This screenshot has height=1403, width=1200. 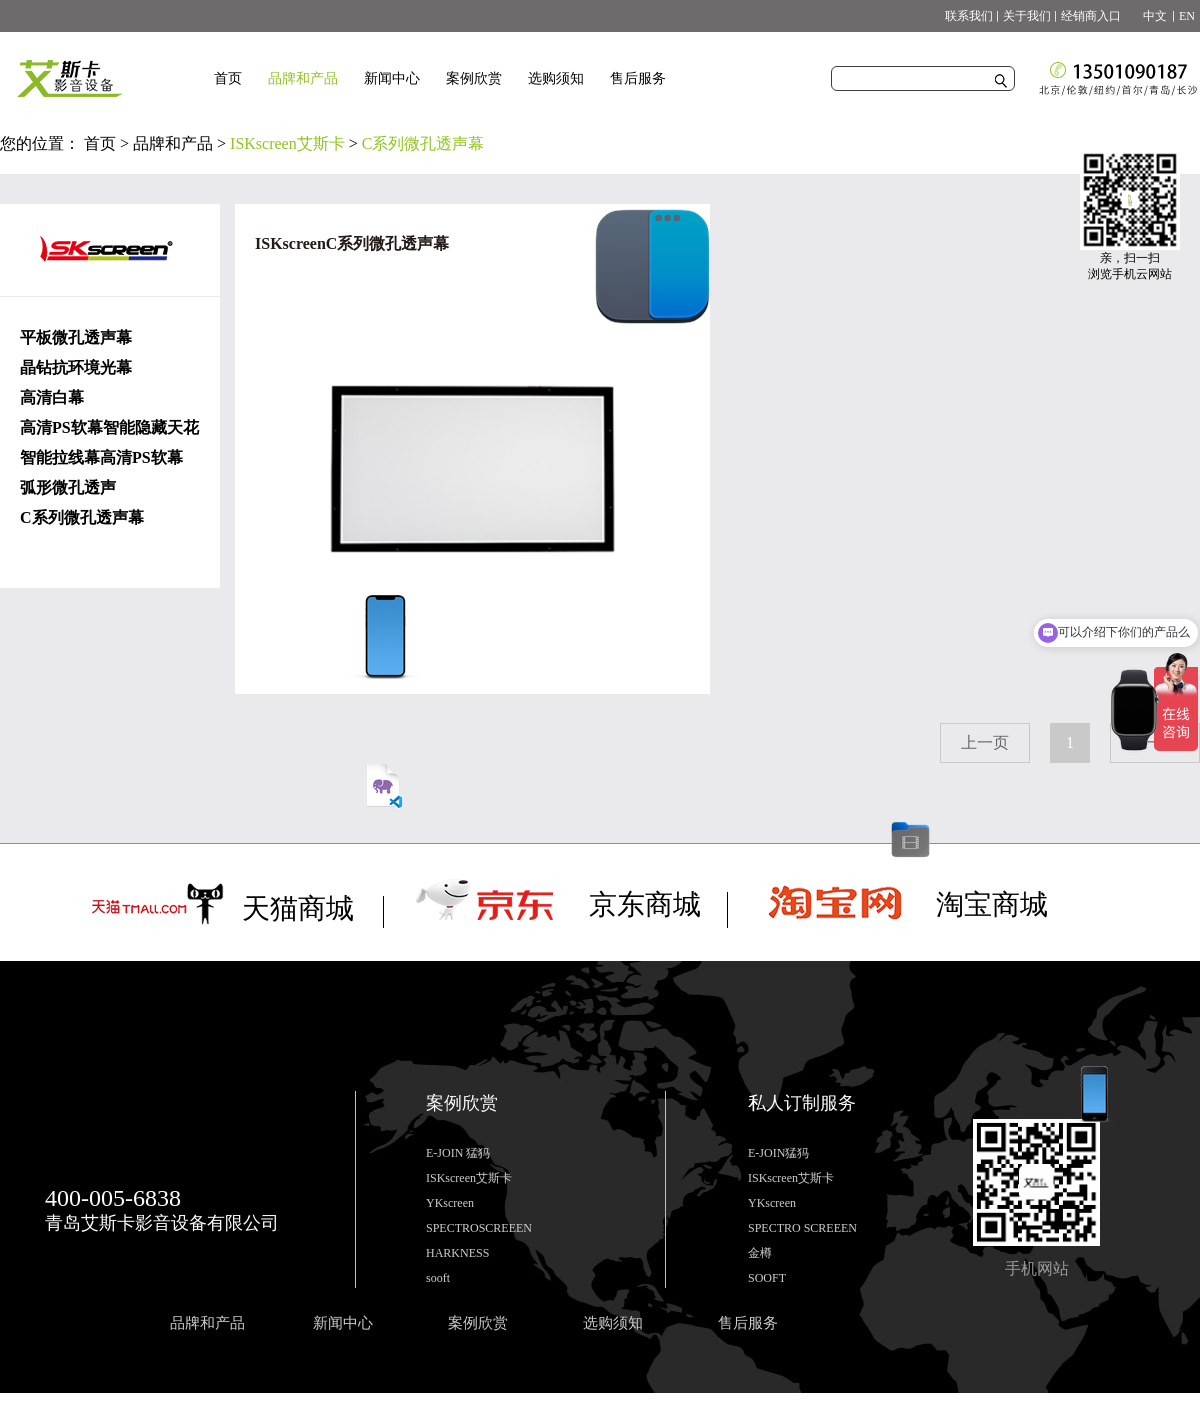 What do you see at coordinates (1134, 710) in the screenshot?
I see `apple watch series 8 device icon` at bounding box center [1134, 710].